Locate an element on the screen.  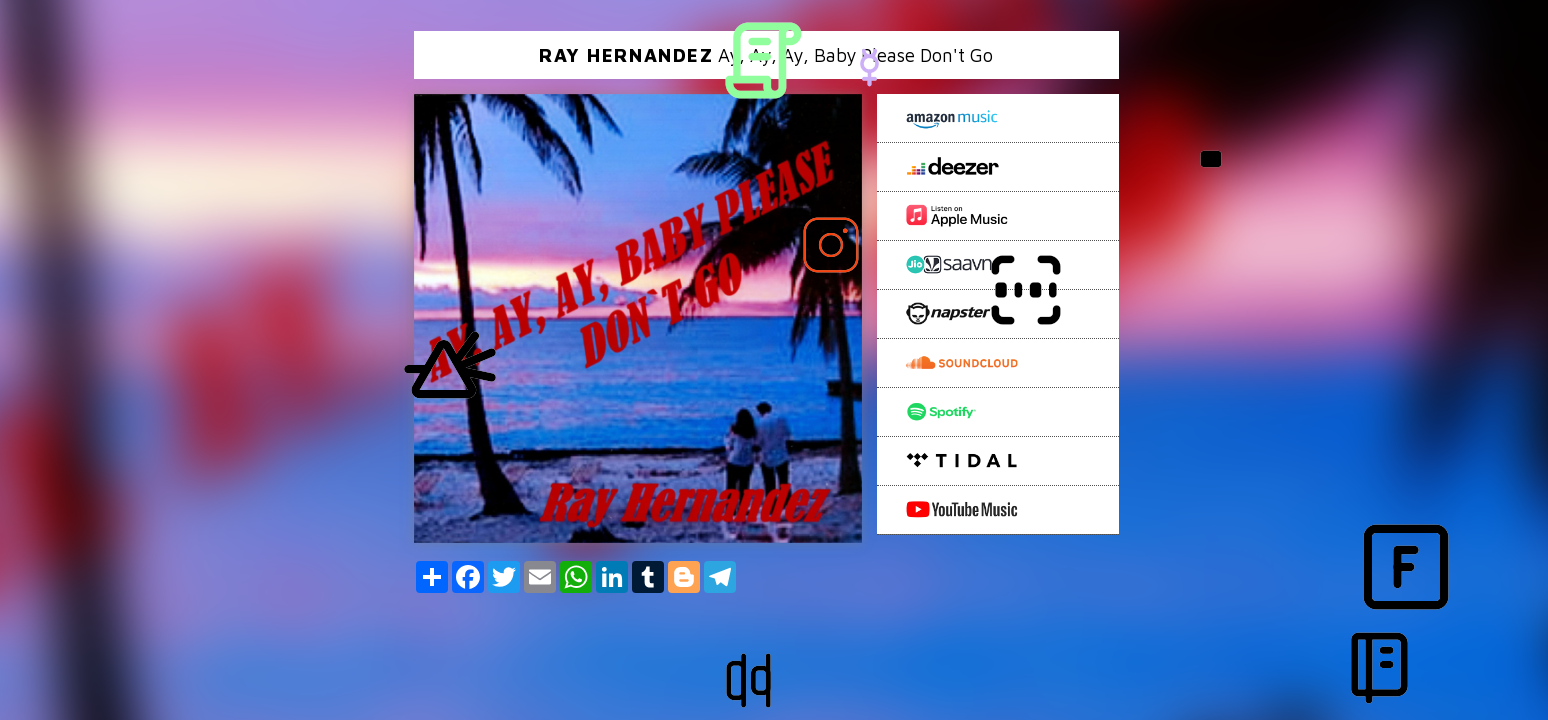
distribute objects horizontally from the end is located at coordinates (748, 680).